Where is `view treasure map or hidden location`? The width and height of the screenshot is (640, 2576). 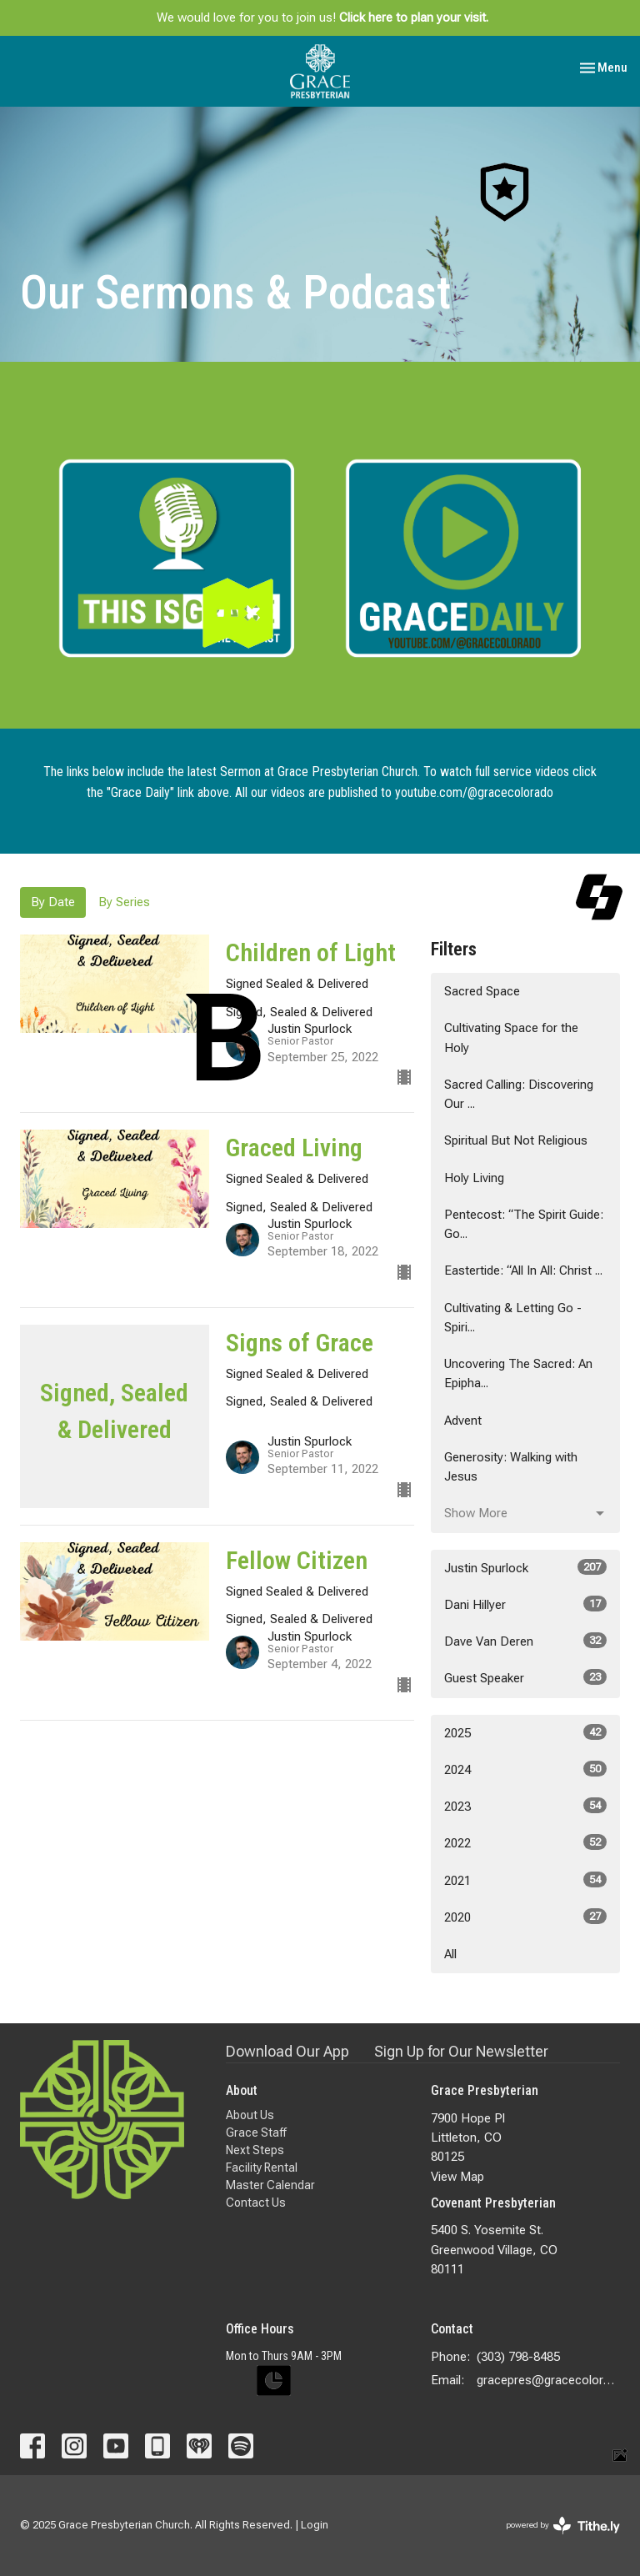 view treasure map or hidden location is located at coordinates (238, 613).